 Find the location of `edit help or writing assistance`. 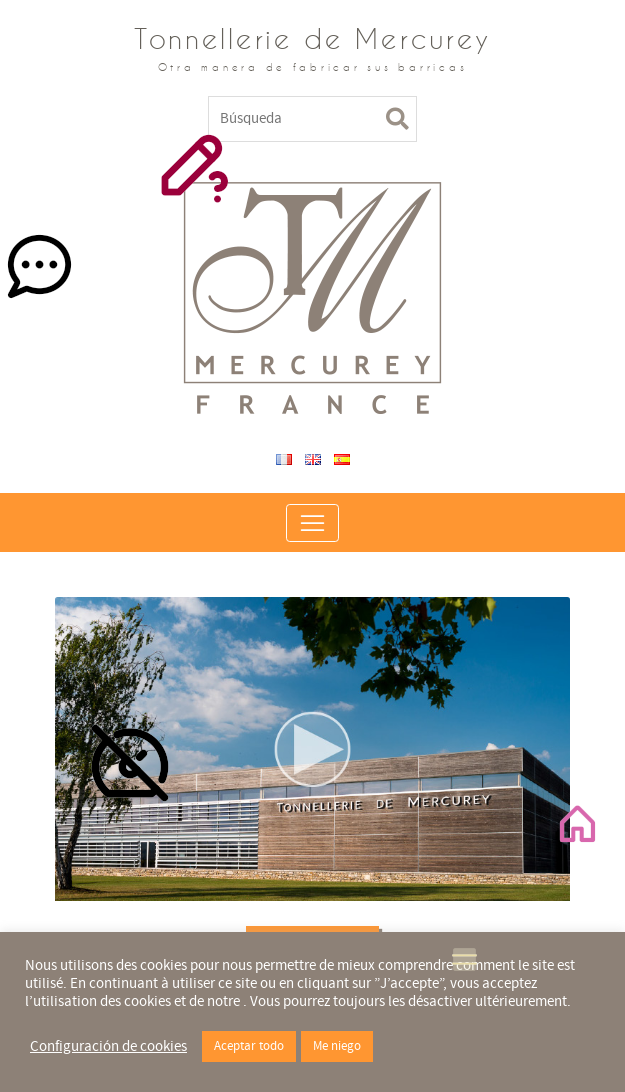

edit help or writing assistance is located at coordinates (193, 164).